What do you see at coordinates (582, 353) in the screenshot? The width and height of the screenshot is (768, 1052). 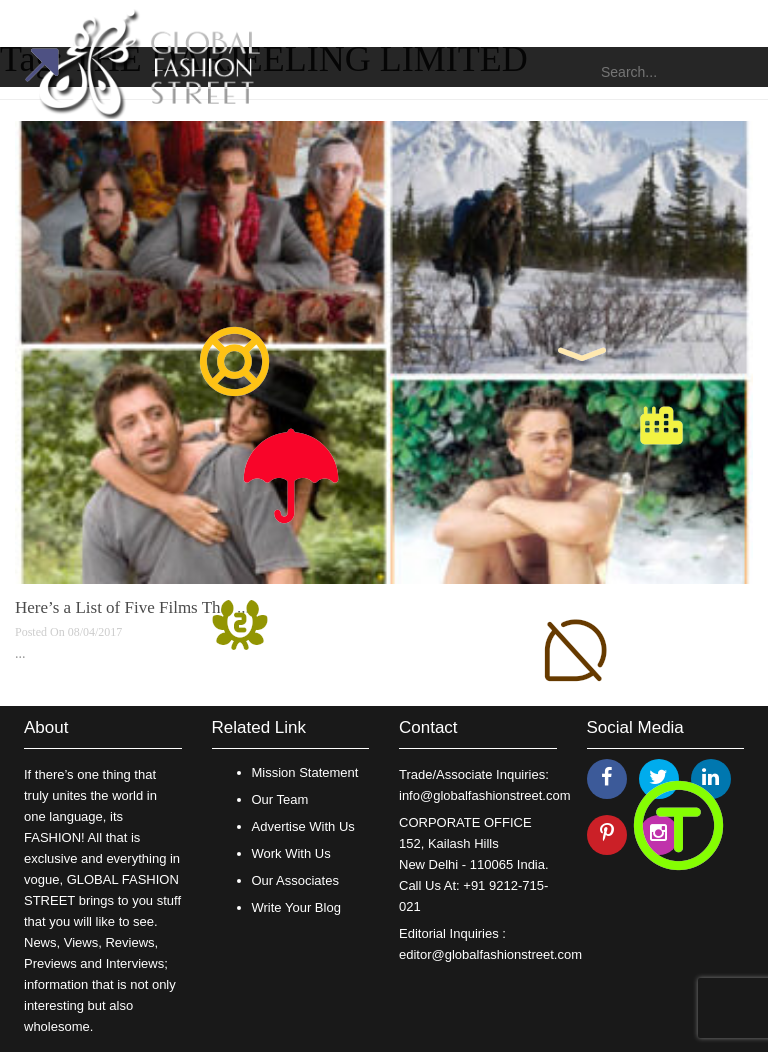 I see `expand content or dropdown menu` at bounding box center [582, 353].